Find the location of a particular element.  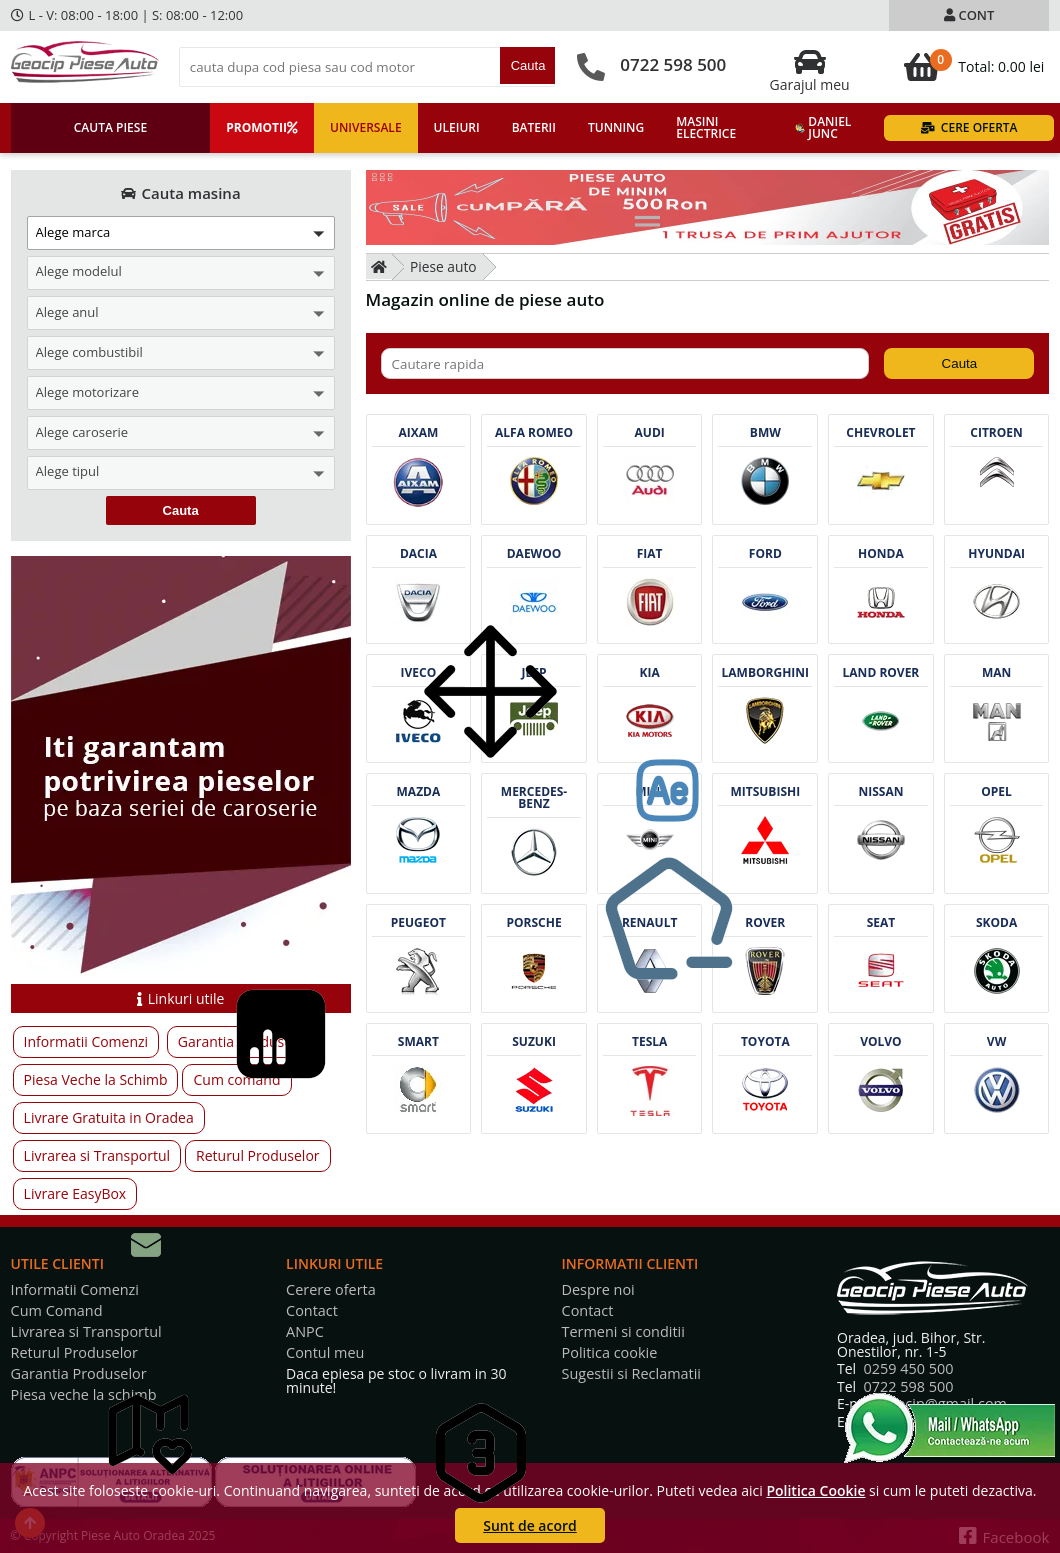

step 3 in a multi-step process is located at coordinates (481, 1453).